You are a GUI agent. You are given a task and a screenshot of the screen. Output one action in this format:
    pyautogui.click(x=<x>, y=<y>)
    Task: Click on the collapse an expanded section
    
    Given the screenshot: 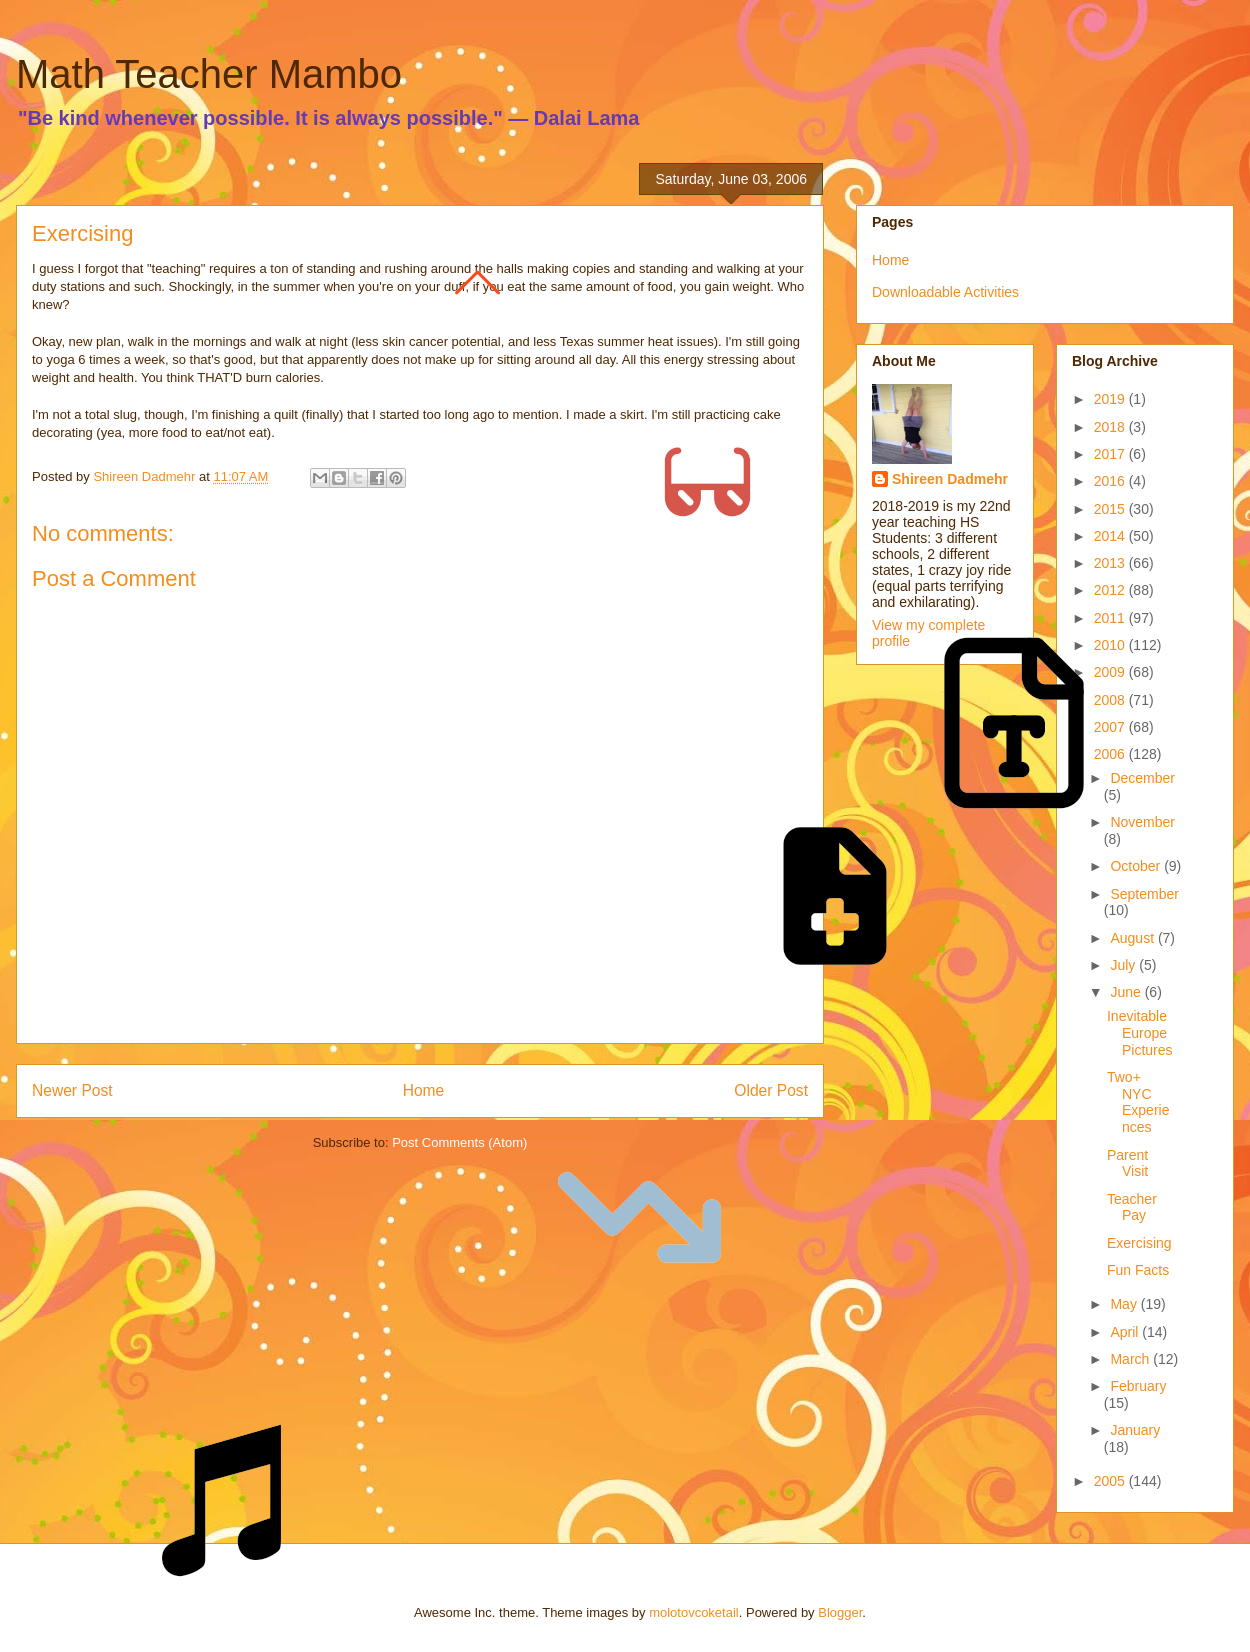 What is the action you would take?
    pyautogui.click(x=477, y=284)
    